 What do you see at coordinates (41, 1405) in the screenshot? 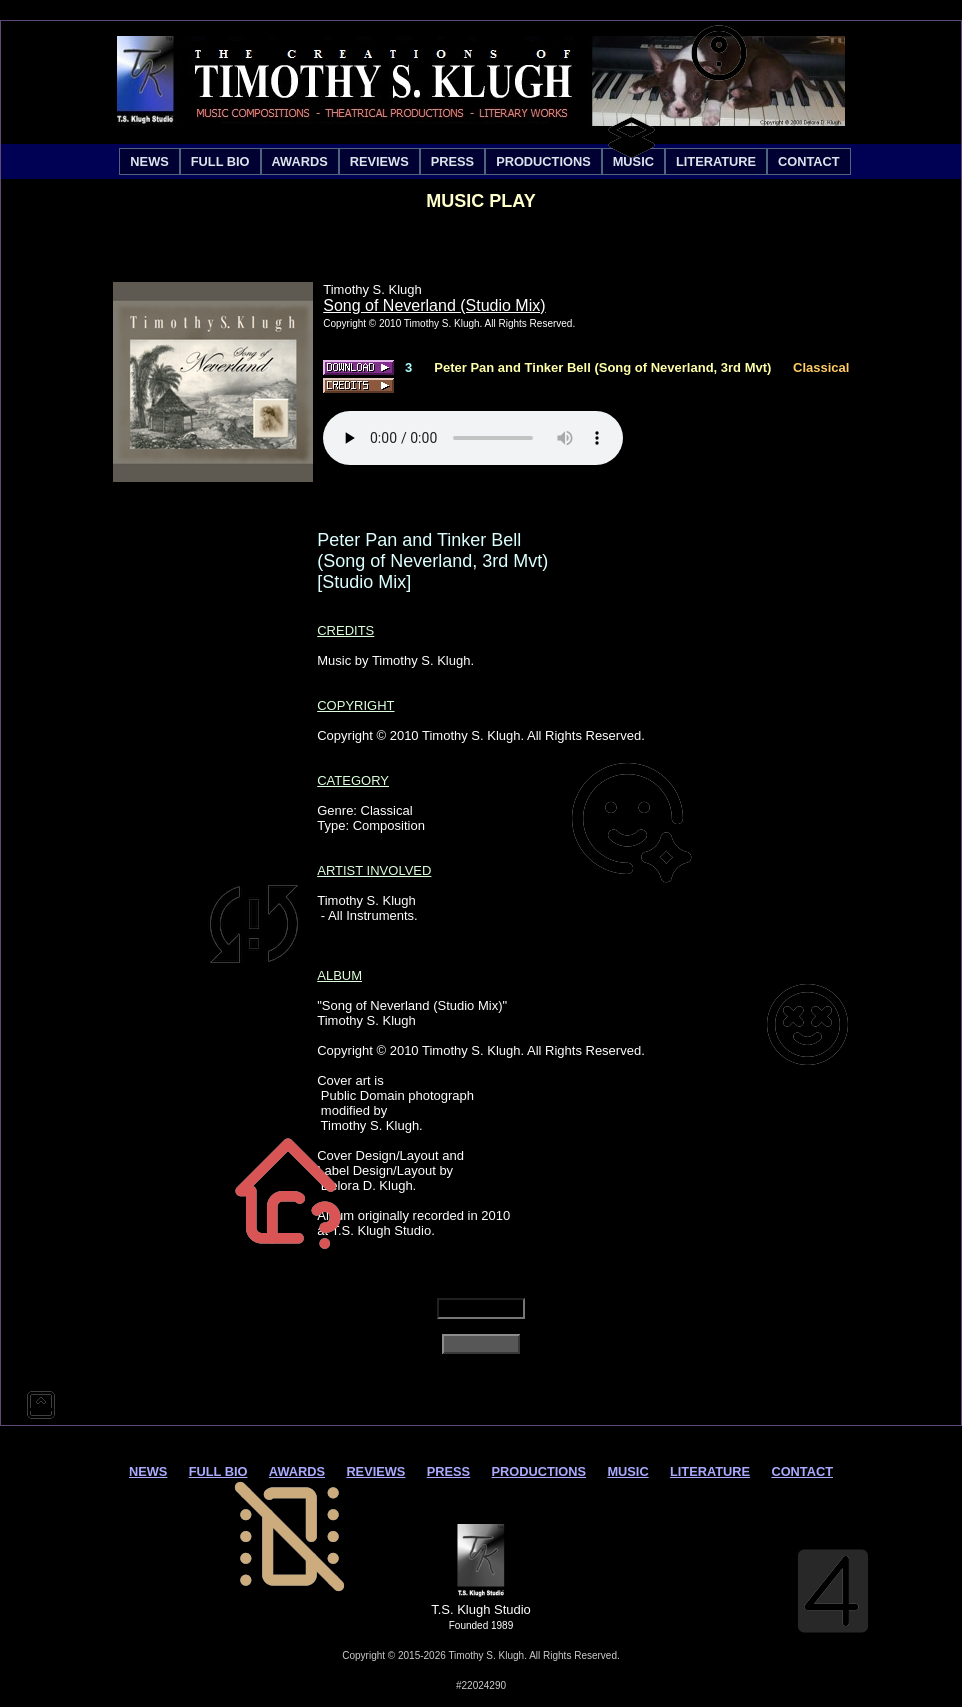
I see `expand the bottom bar panel` at bounding box center [41, 1405].